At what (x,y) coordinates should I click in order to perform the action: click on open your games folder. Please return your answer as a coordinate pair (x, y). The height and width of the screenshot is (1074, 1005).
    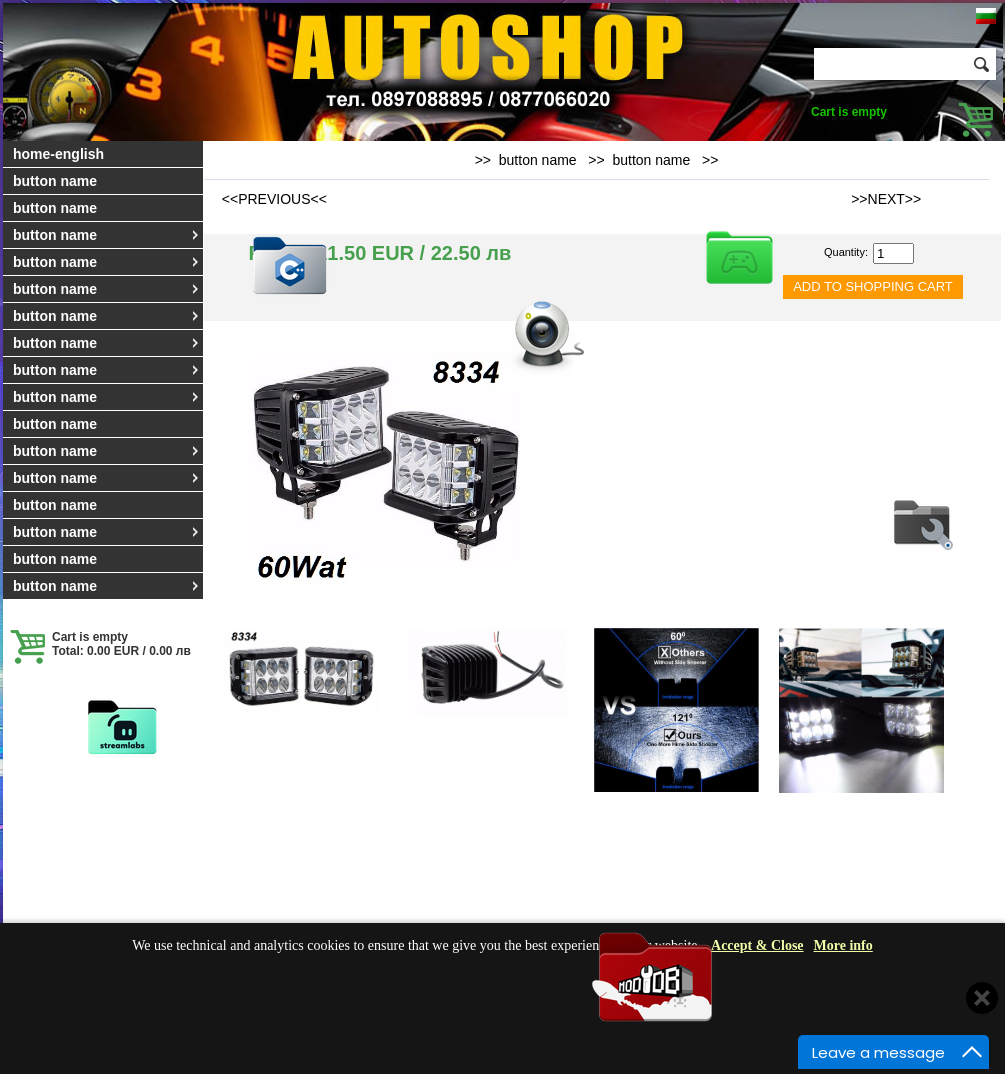
    Looking at the image, I should click on (739, 257).